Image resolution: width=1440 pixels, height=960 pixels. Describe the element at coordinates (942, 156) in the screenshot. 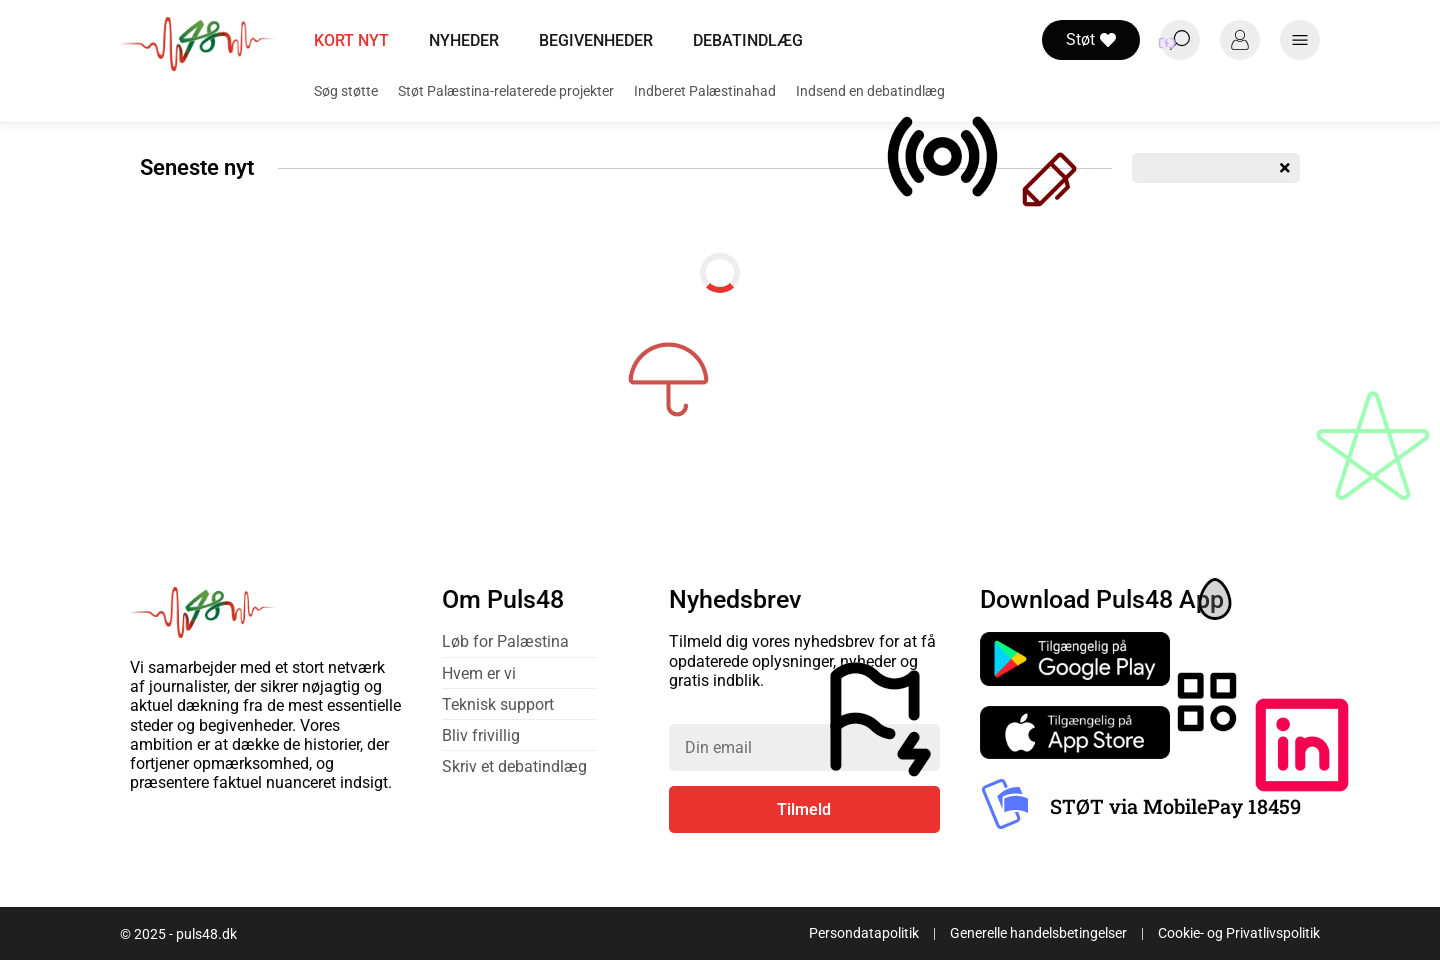

I see `start a live broadcast or stream` at that location.